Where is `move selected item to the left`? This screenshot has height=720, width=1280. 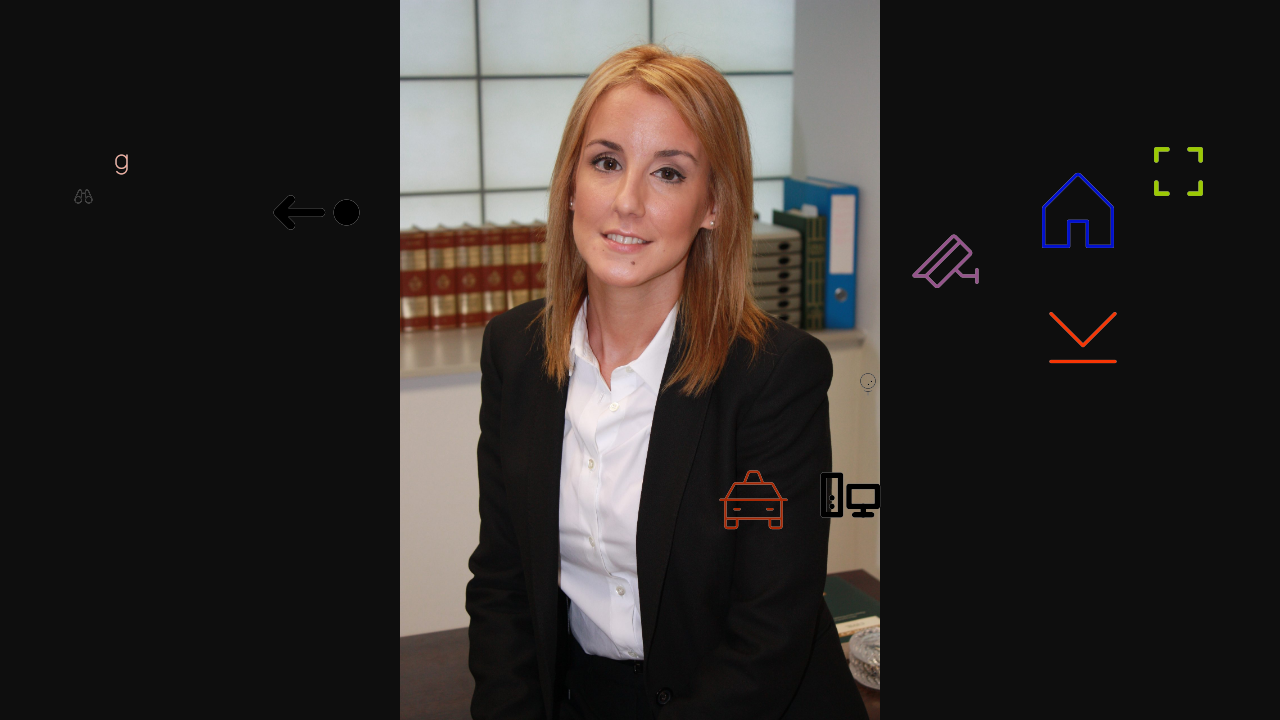 move selected item to the left is located at coordinates (316, 212).